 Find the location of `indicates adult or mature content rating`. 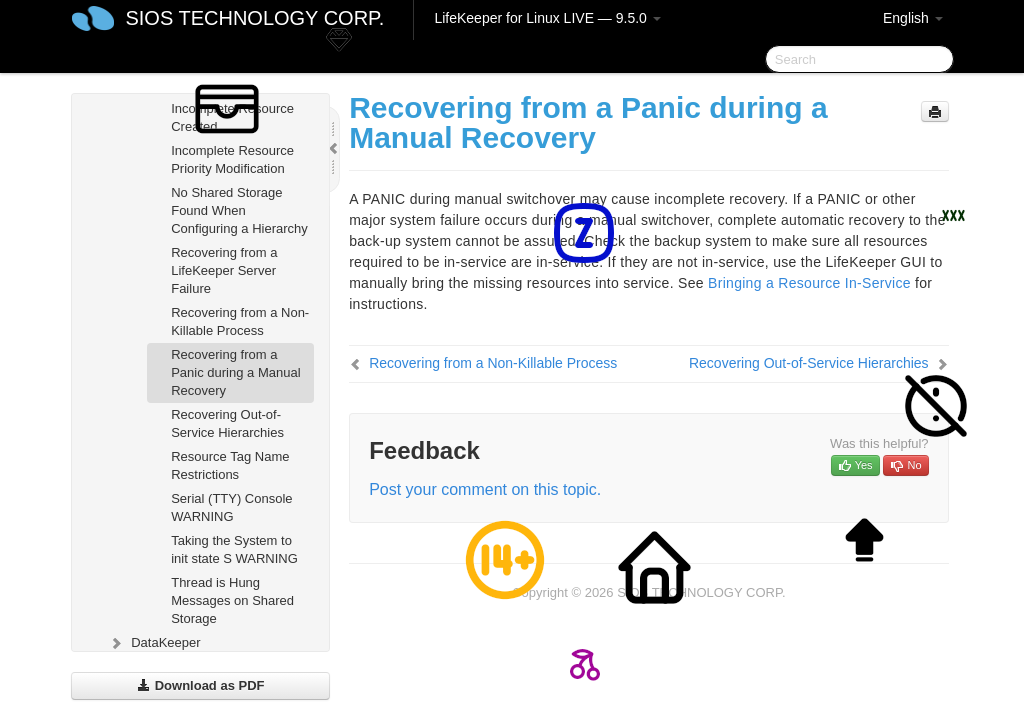

indicates adult or mature content rating is located at coordinates (953, 215).